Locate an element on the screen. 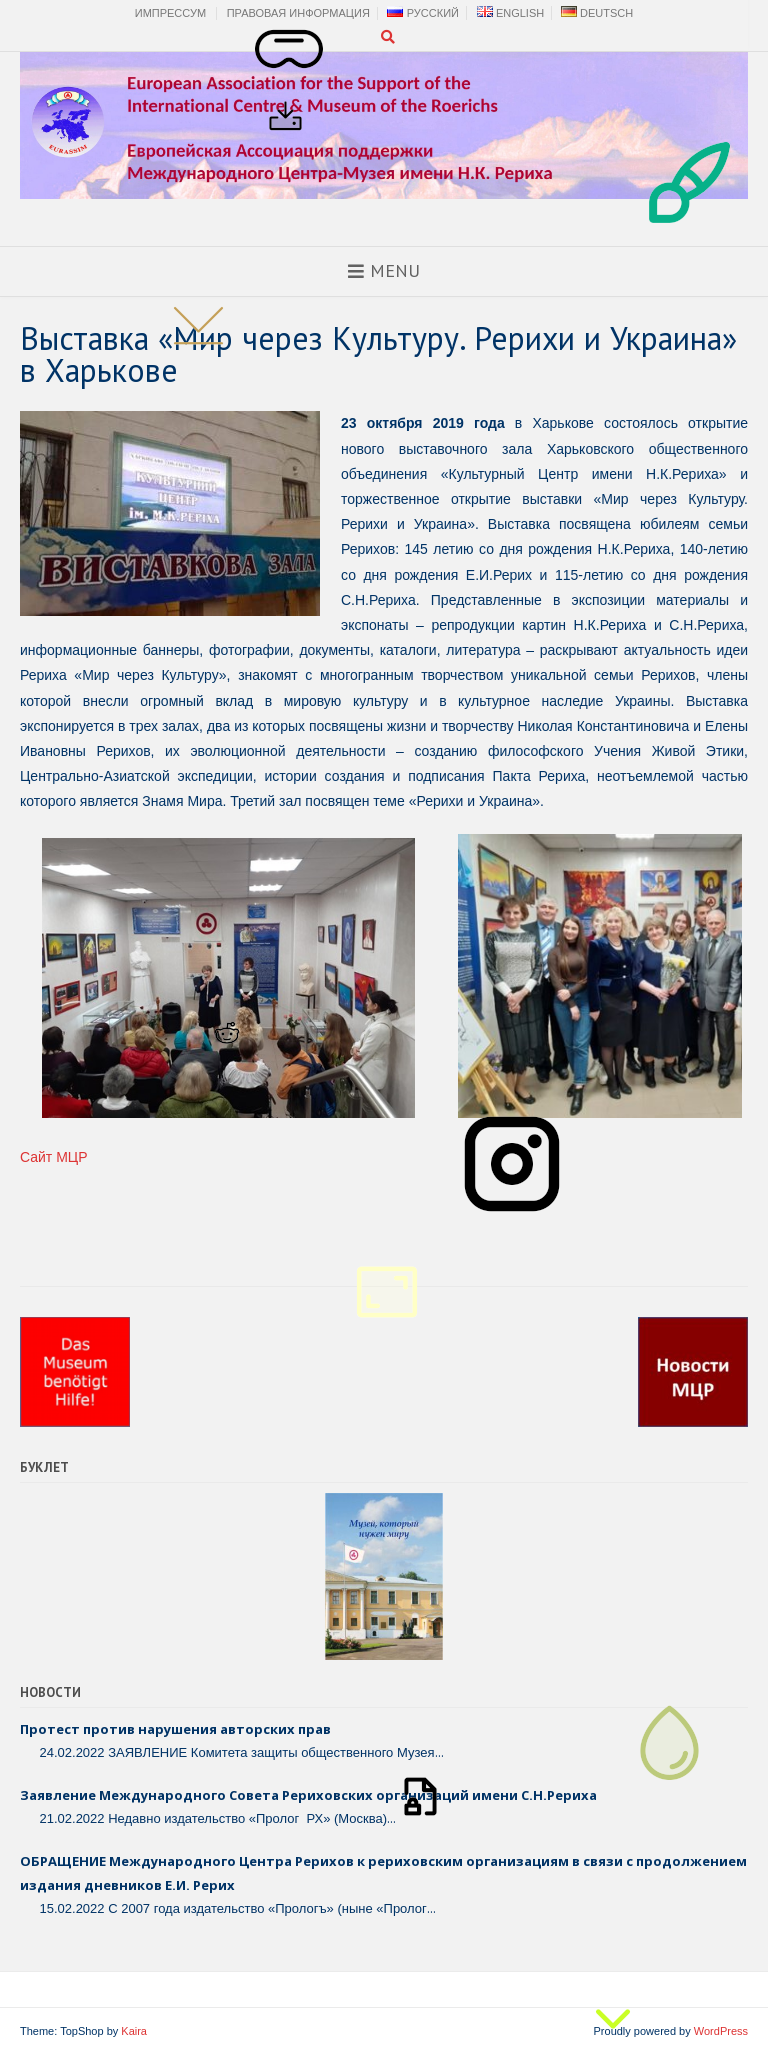  expand a dropdown menu or section is located at coordinates (613, 2019).